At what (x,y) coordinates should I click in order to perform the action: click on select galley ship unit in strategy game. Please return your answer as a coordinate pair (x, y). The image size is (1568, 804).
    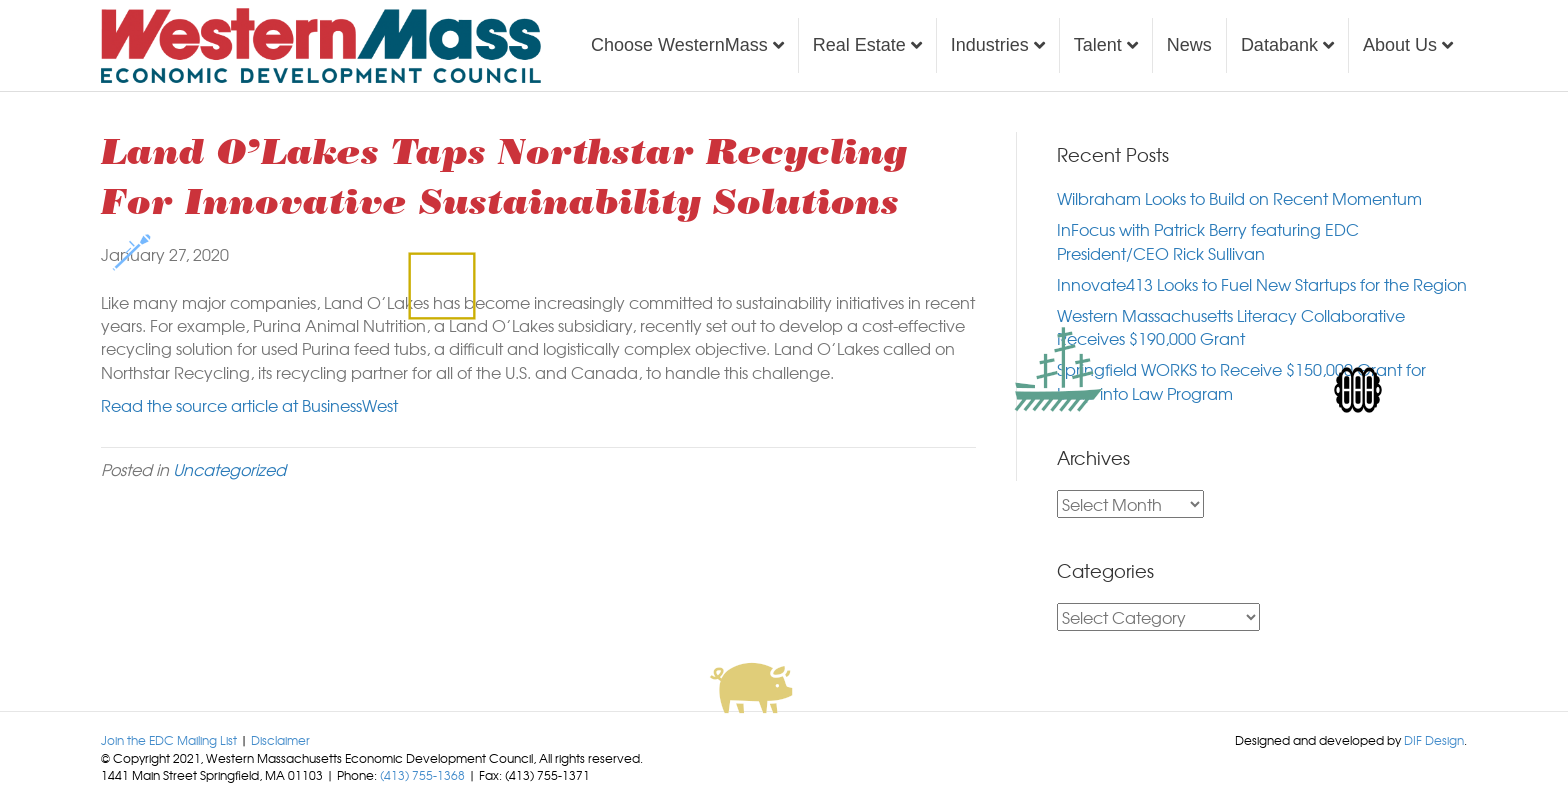
    Looking at the image, I should click on (1058, 369).